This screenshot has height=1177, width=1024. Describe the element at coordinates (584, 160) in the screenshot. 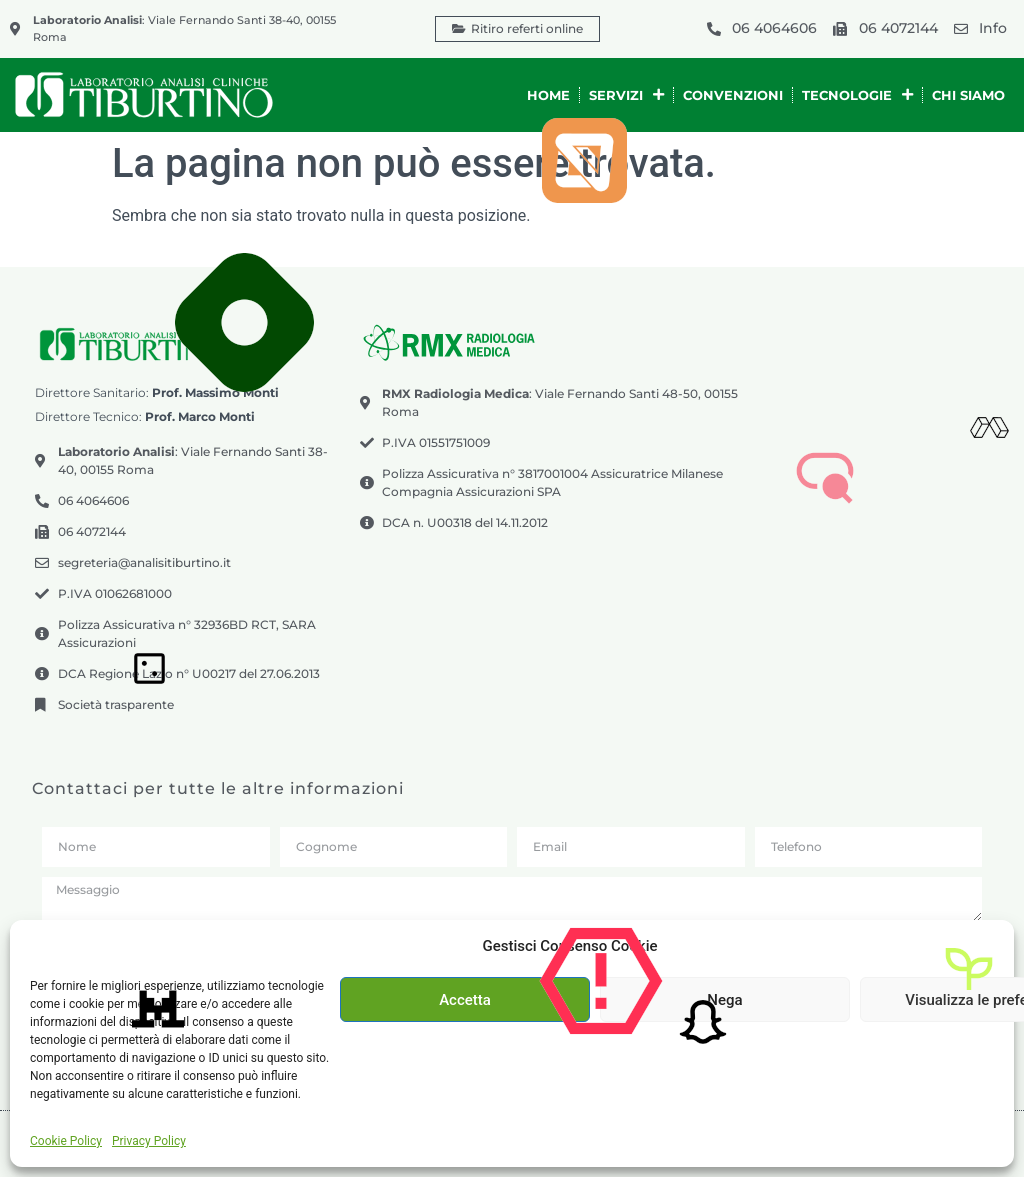

I see `mock service worker (MSW) library logo` at that location.